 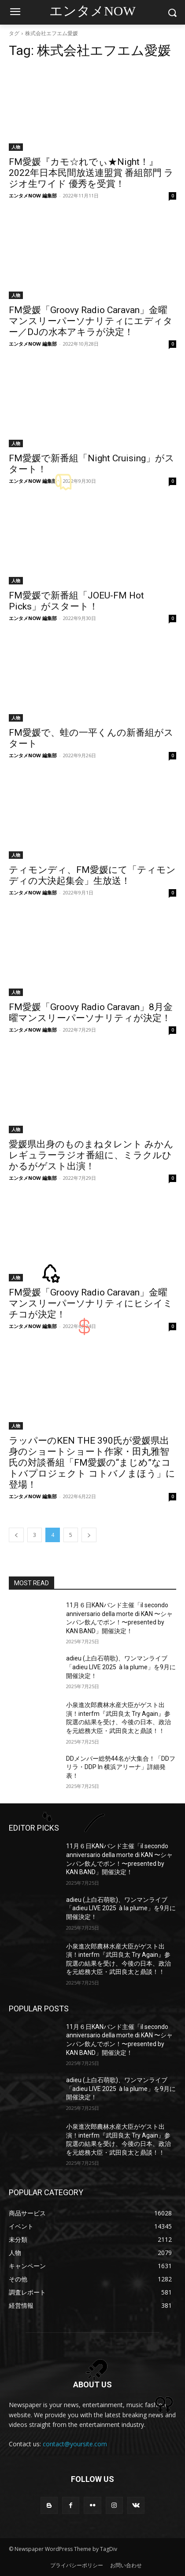 What do you see at coordinates (84, 1326) in the screenshot?
I see `view pricing or payment options` at bounding box center [84, 1326].